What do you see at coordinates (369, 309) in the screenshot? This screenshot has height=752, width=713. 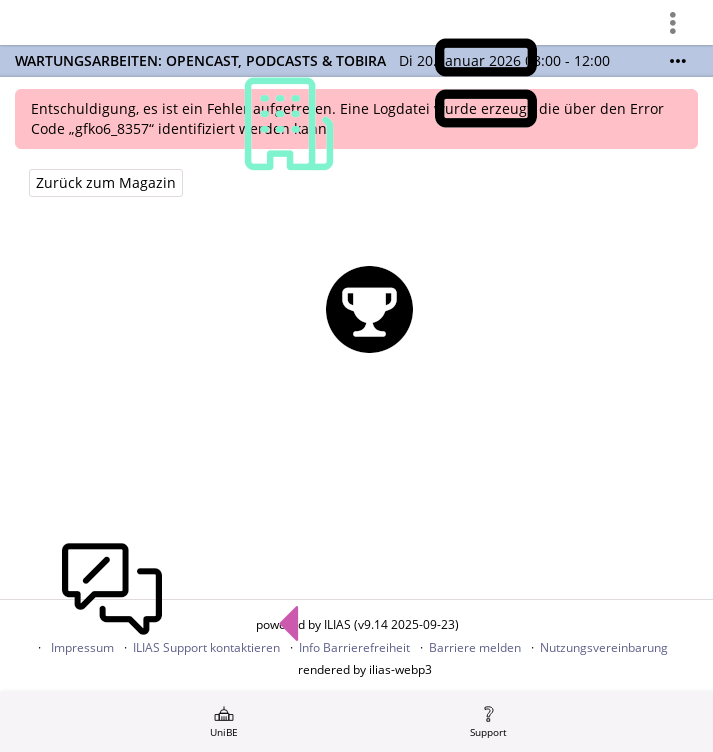 I see `view achievements or accomplishments in your feed` at bounding box center [369, 309].